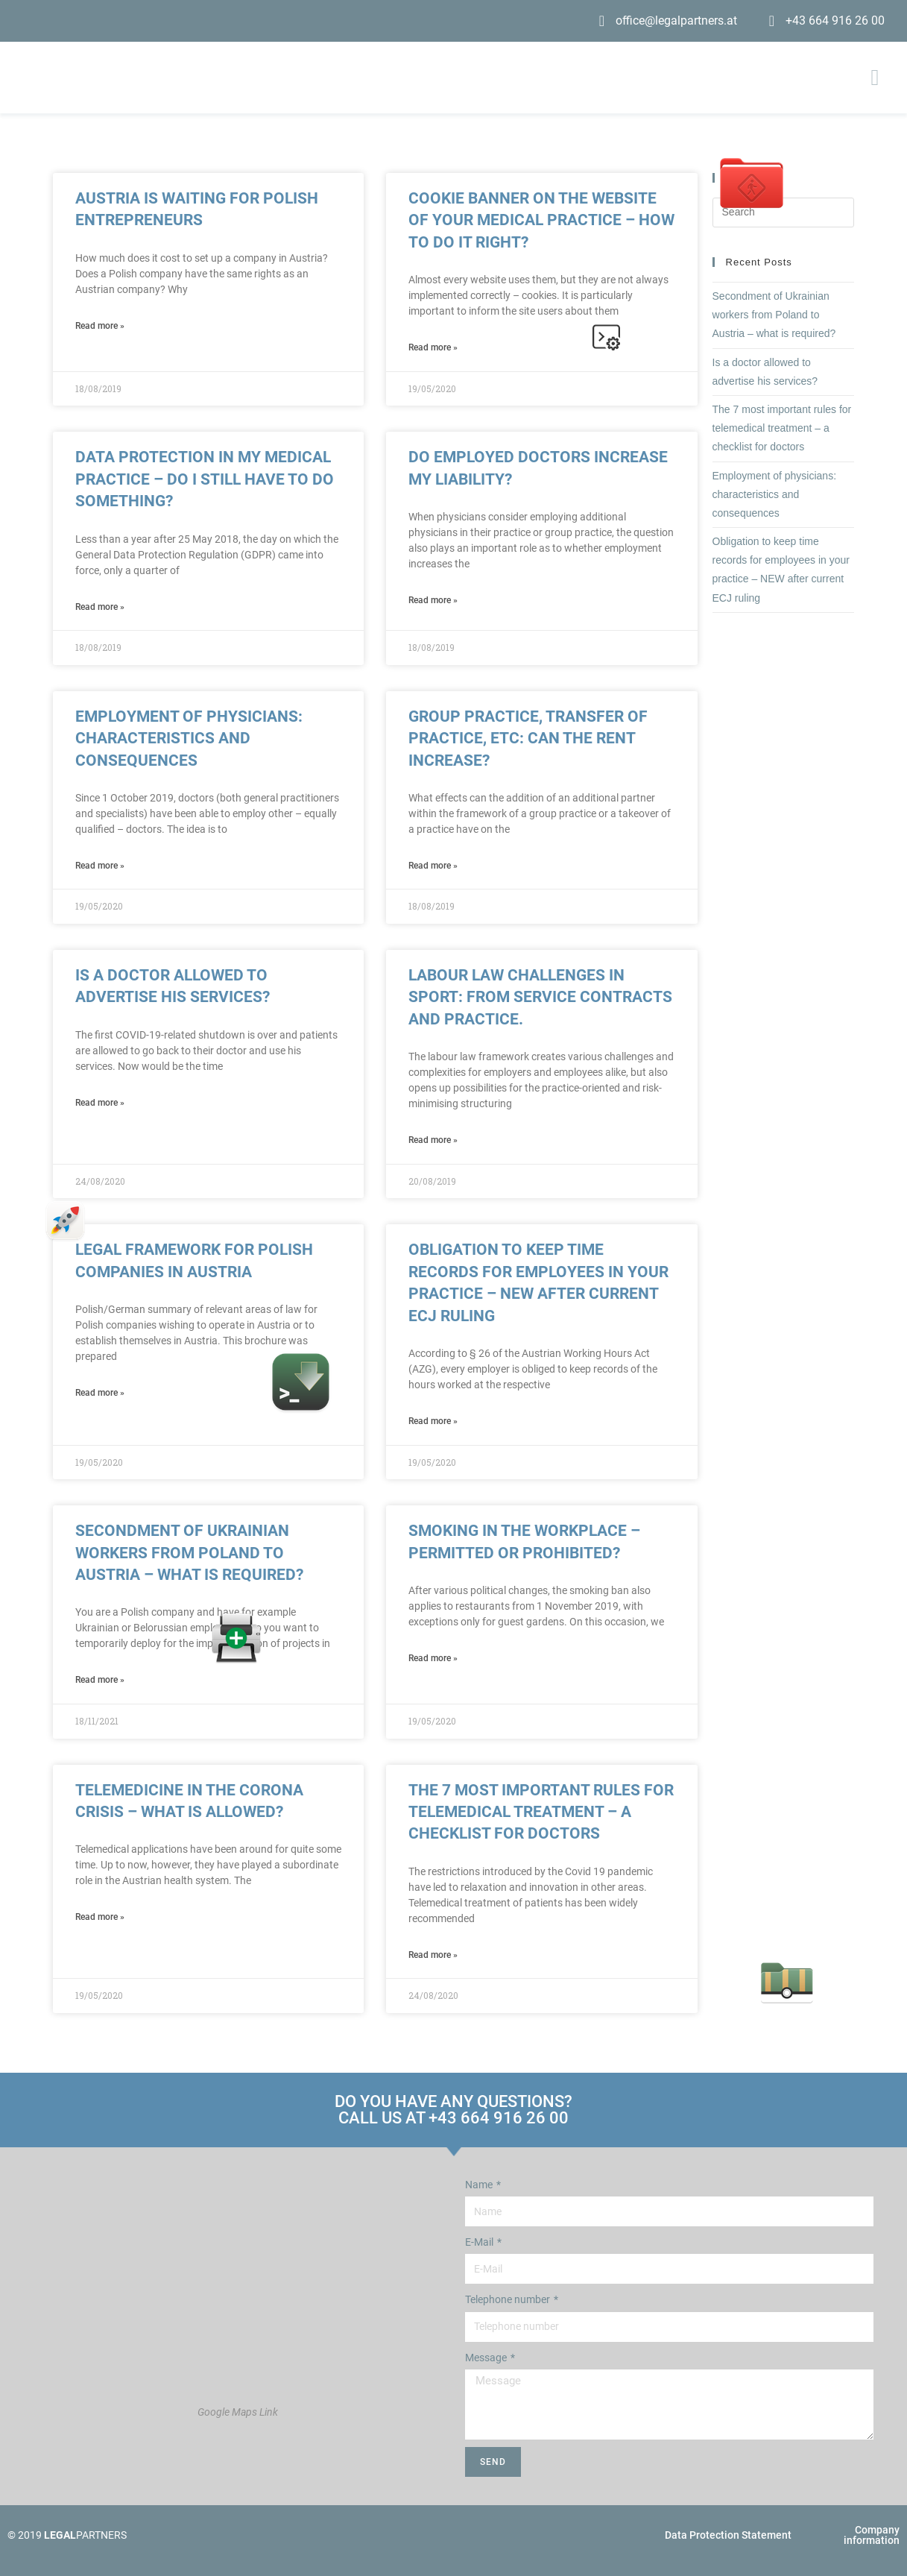 This screenshot has width=907, height=2576. What do you see at coordinates (65, 1220) in the screenshot?
I see `launch ibus typing booster input method` at bounding box center [65, 1220].